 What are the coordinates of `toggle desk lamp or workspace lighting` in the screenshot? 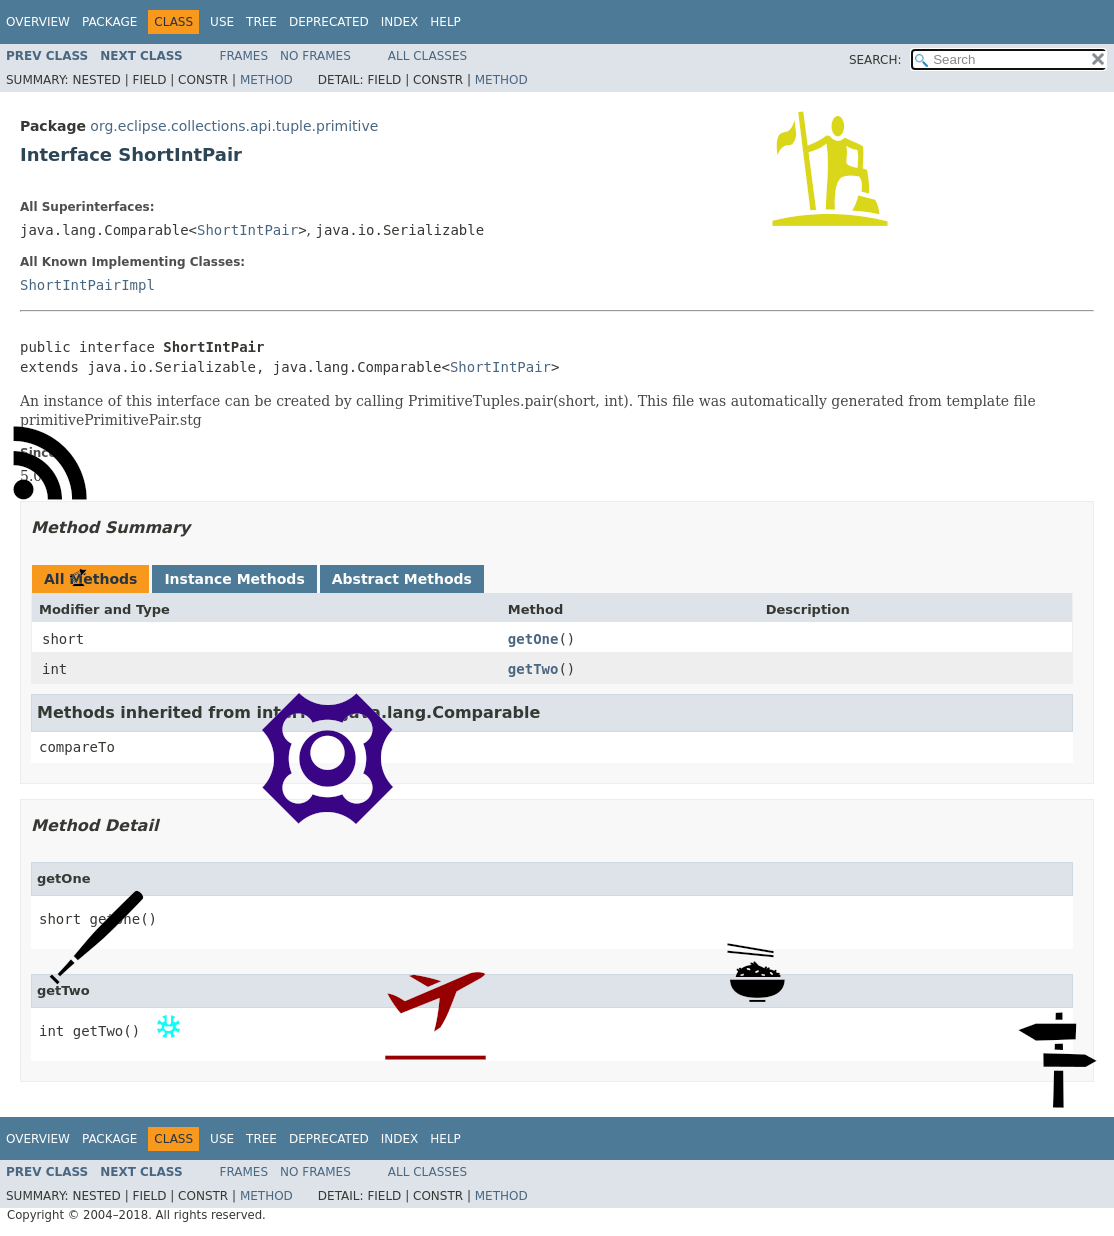 It's located at (78, 577).